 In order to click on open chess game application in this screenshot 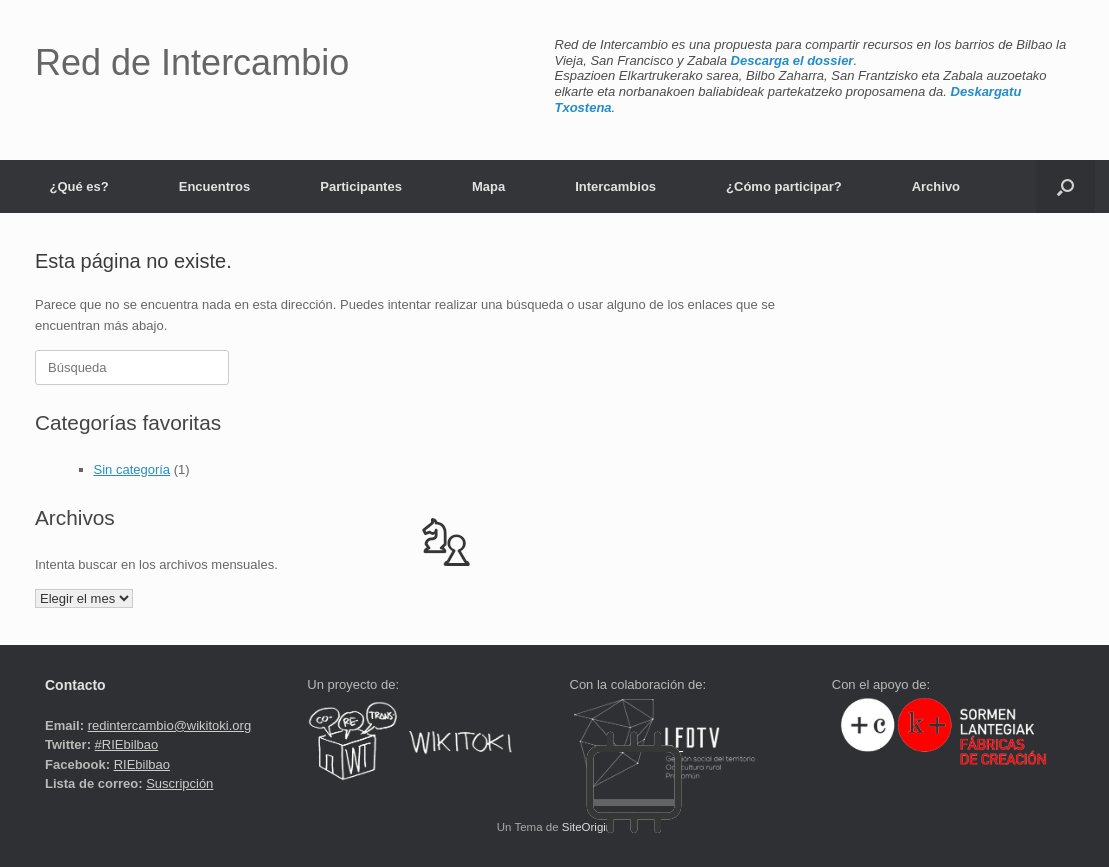, I will do `click(446, 542)`.